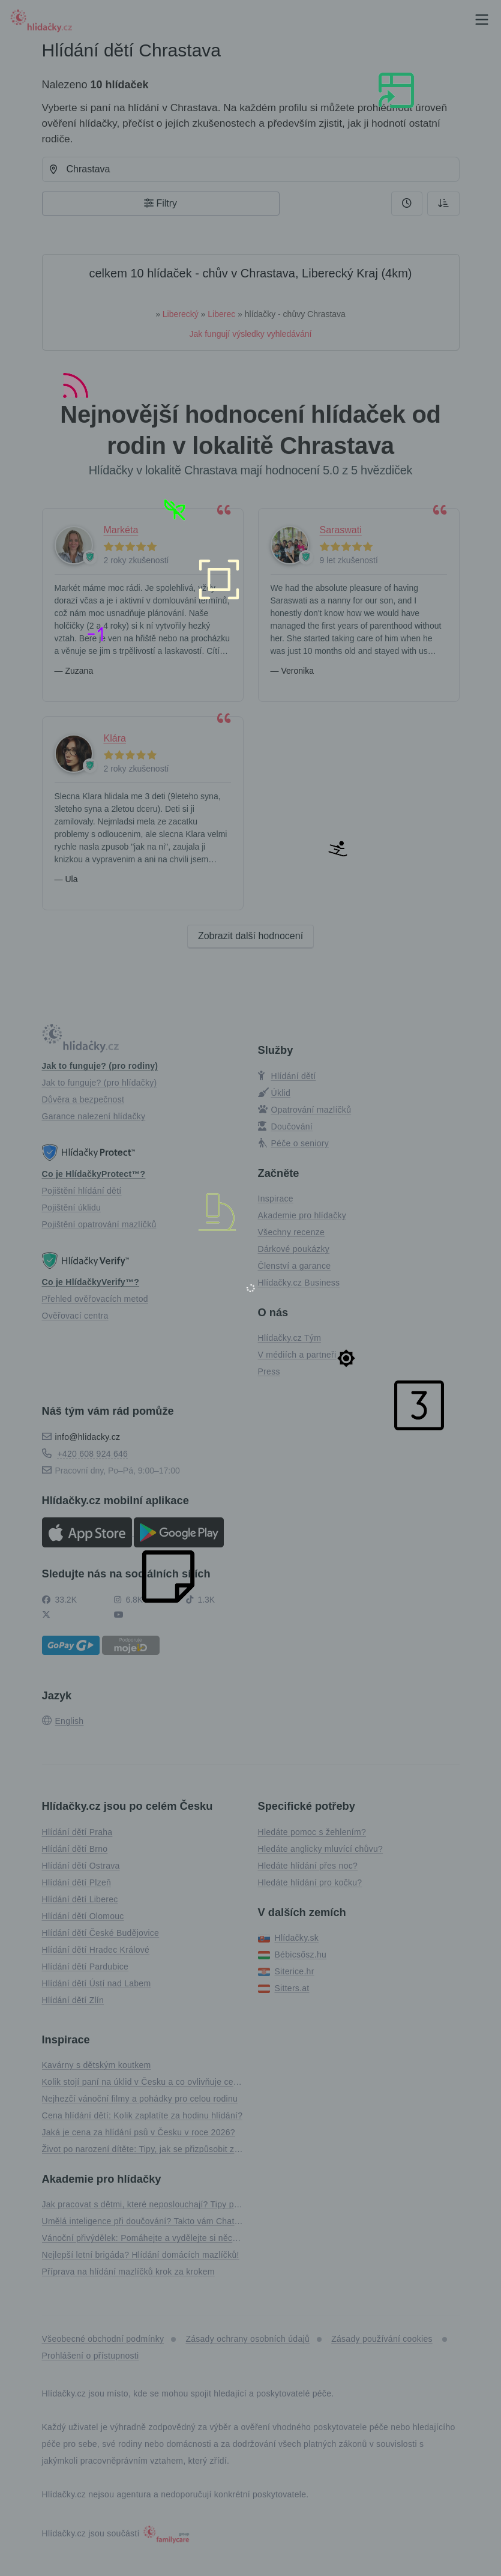 This screenshot has width=501, height=2576. I want to click on access research or lab tools, so click(217, 1214).